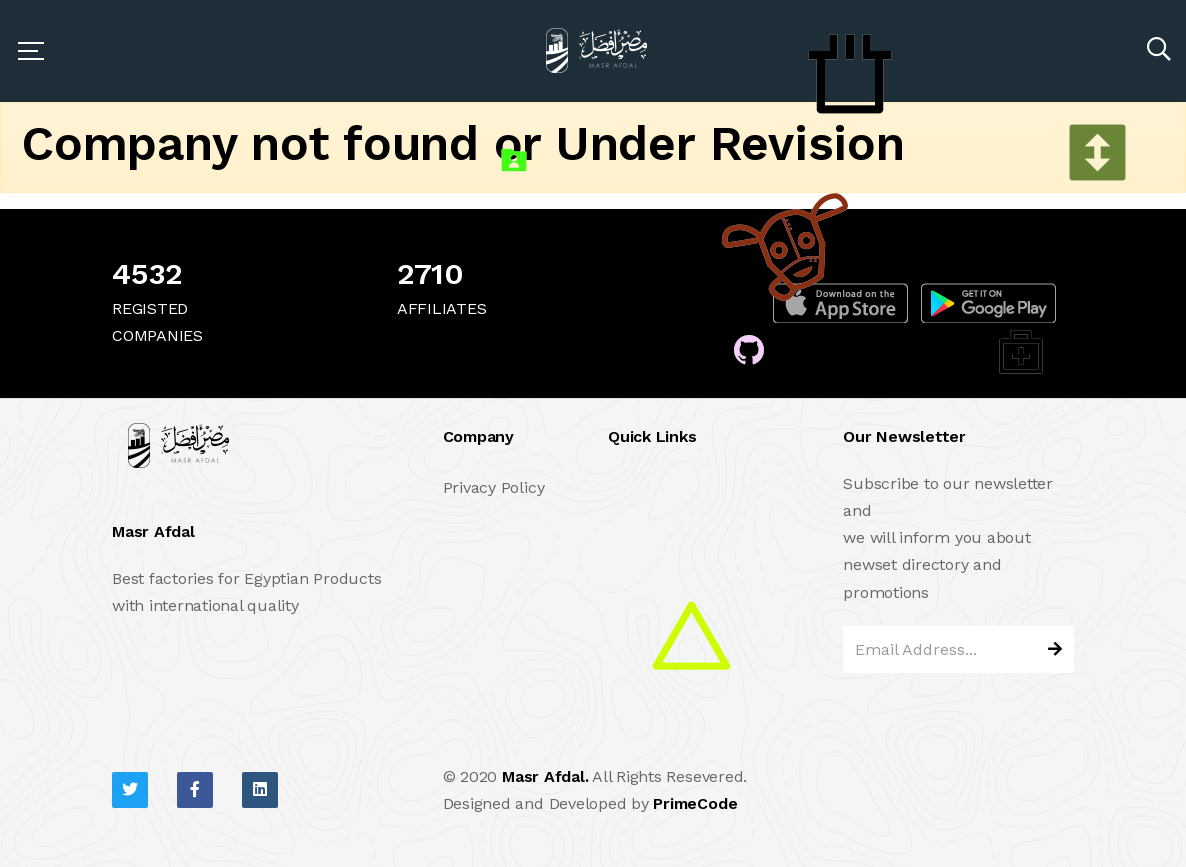 The width and height of the screenshot is (1186, 867). What do you see at coordinates (850, 76) in the screenshot?
I see `connect to a sensor device` at bounding box center [850, 76].